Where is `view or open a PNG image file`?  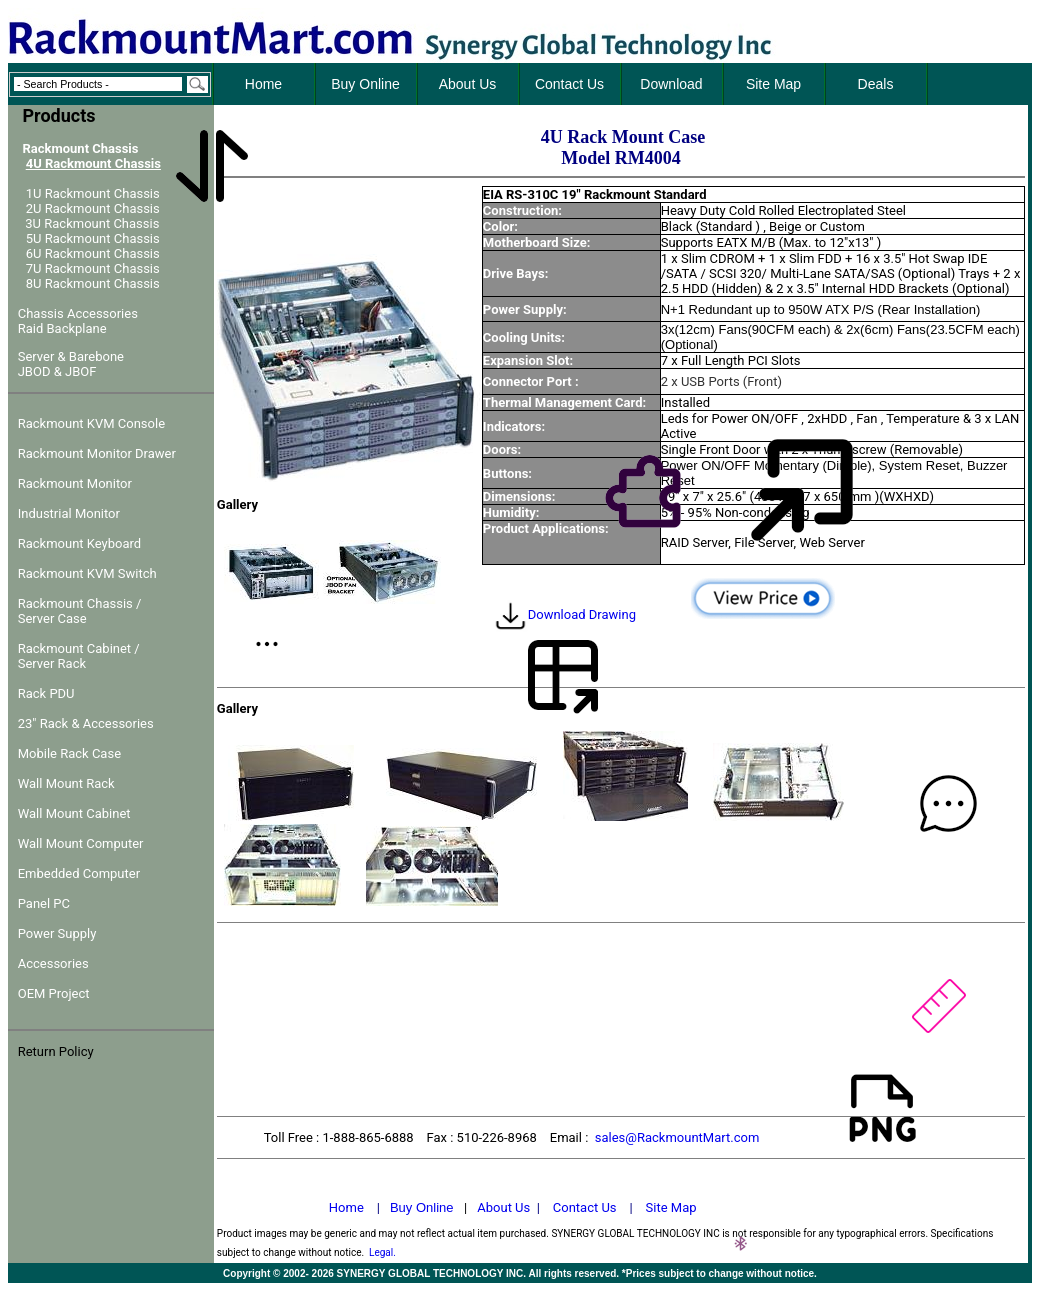 view or open a PNG image file is located at coordinates (882, 1111).